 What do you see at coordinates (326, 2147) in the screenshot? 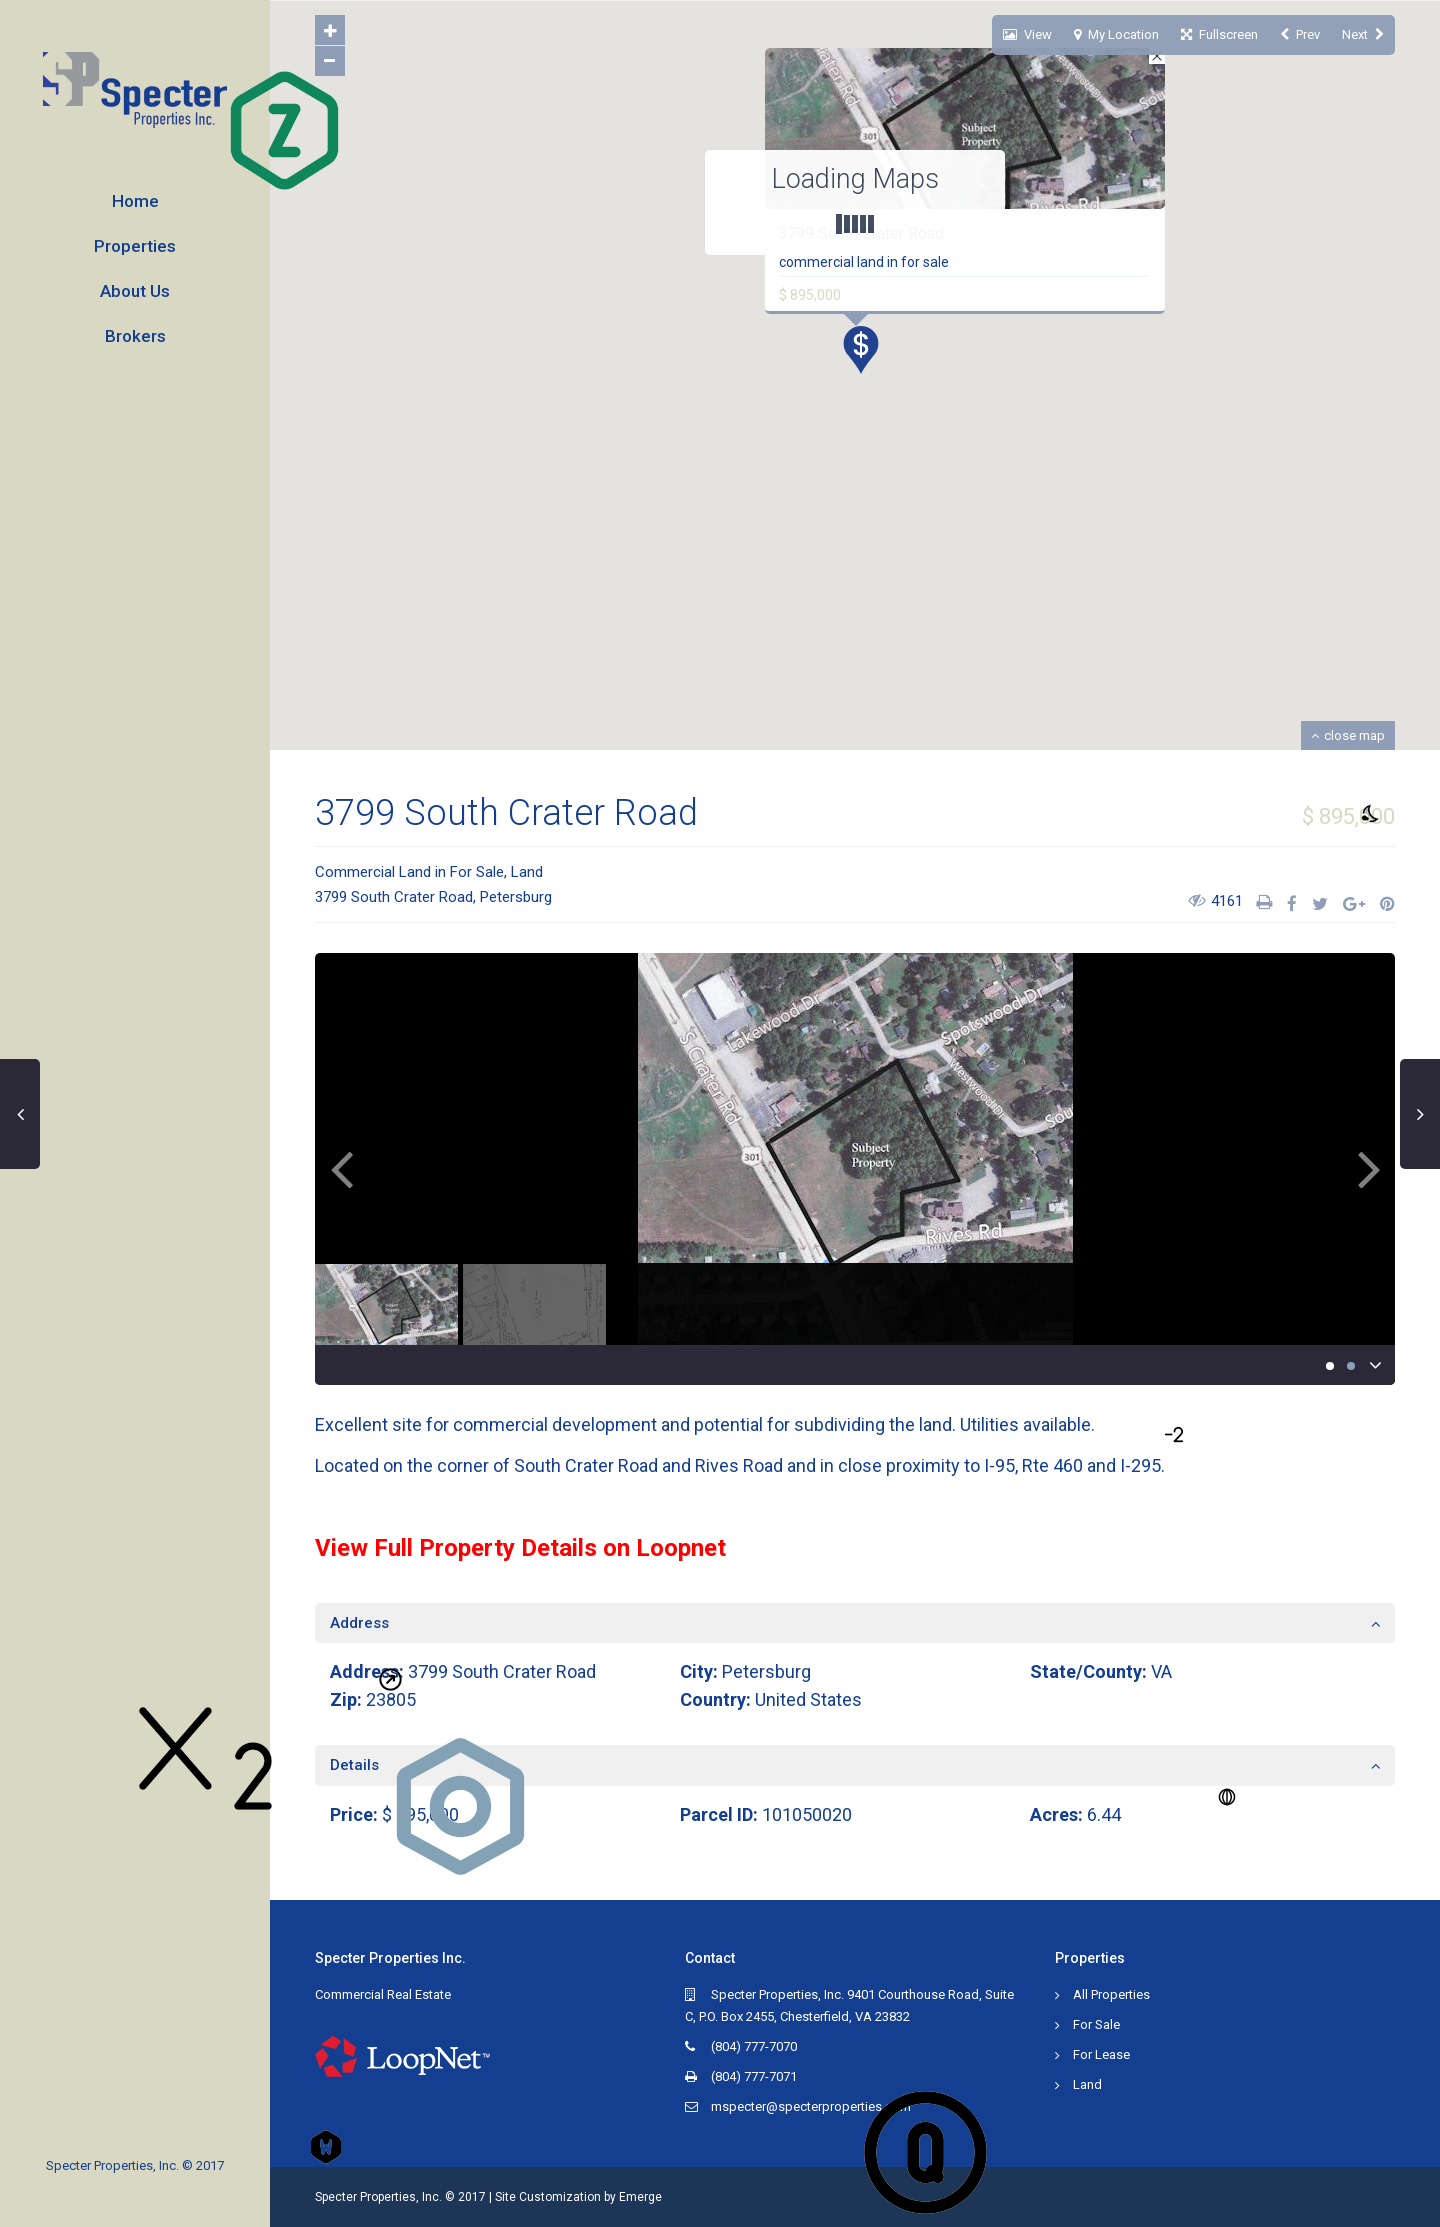
I see `access wallet or payment features` at bounding box center [326, 2147].